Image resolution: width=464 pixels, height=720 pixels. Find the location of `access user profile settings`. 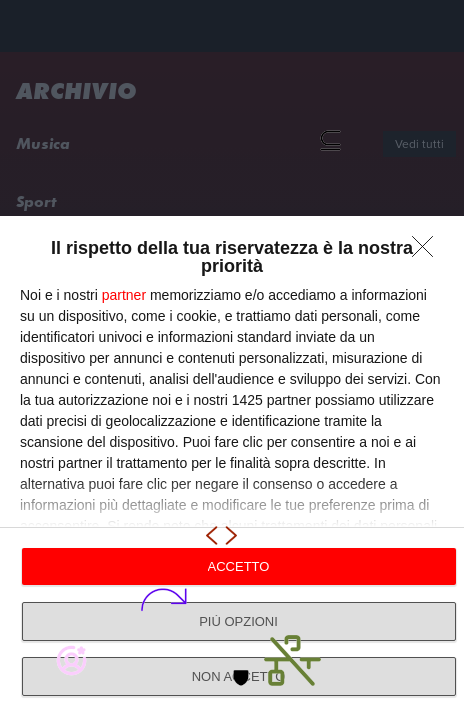

access user profile settings is located at coordinates (71, 660).